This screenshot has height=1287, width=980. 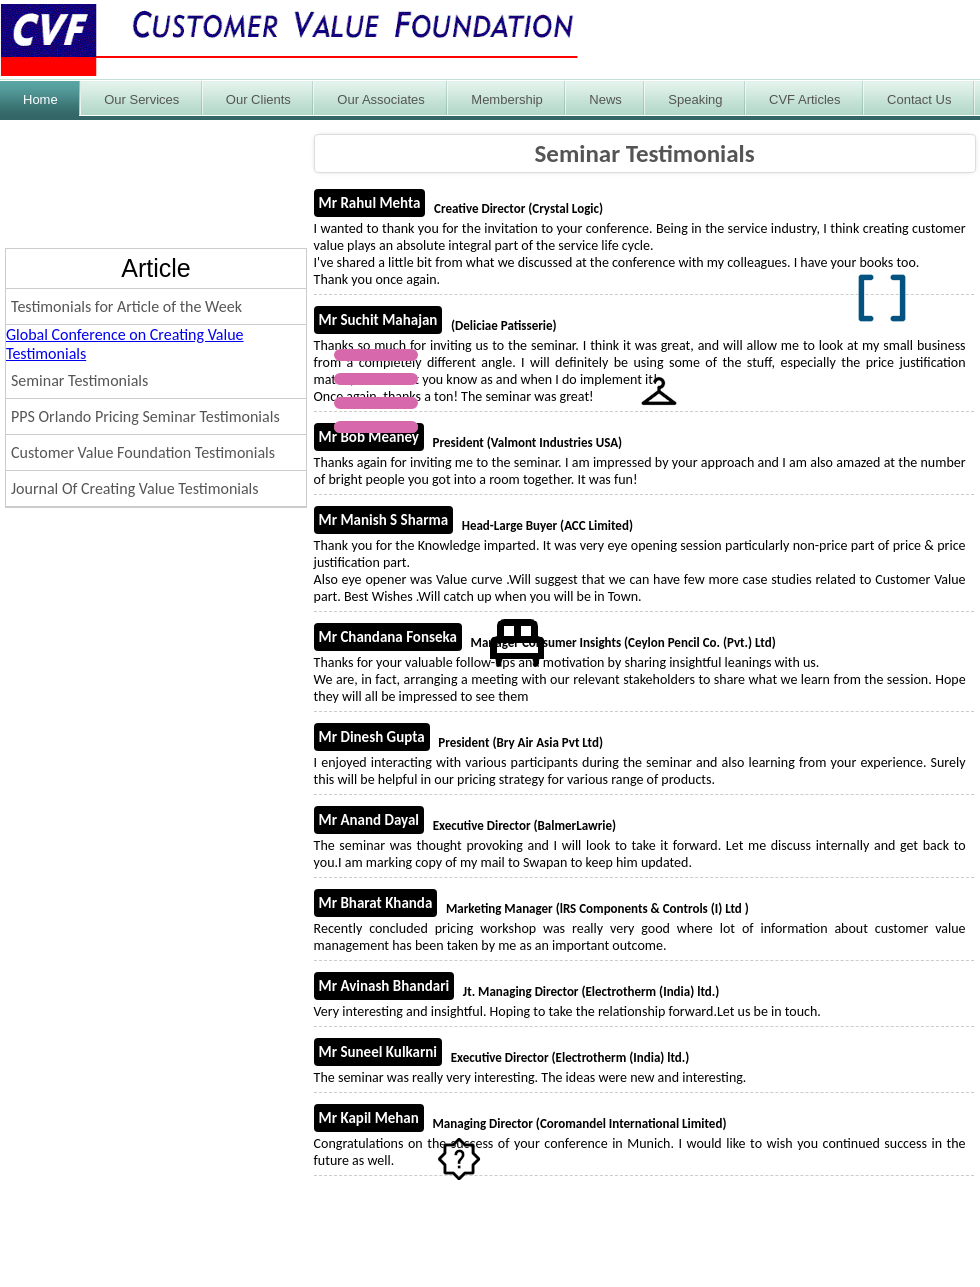 I want to click on access coat check or wardrobe services, so click(x=659, y=391).